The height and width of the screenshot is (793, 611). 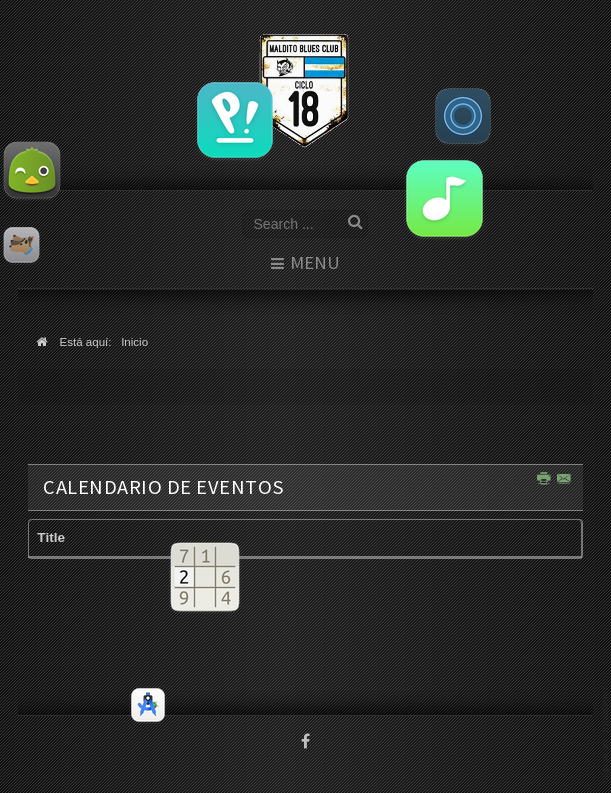 I want to click on launch Pop!_OS application, so click(x=235, y=120).